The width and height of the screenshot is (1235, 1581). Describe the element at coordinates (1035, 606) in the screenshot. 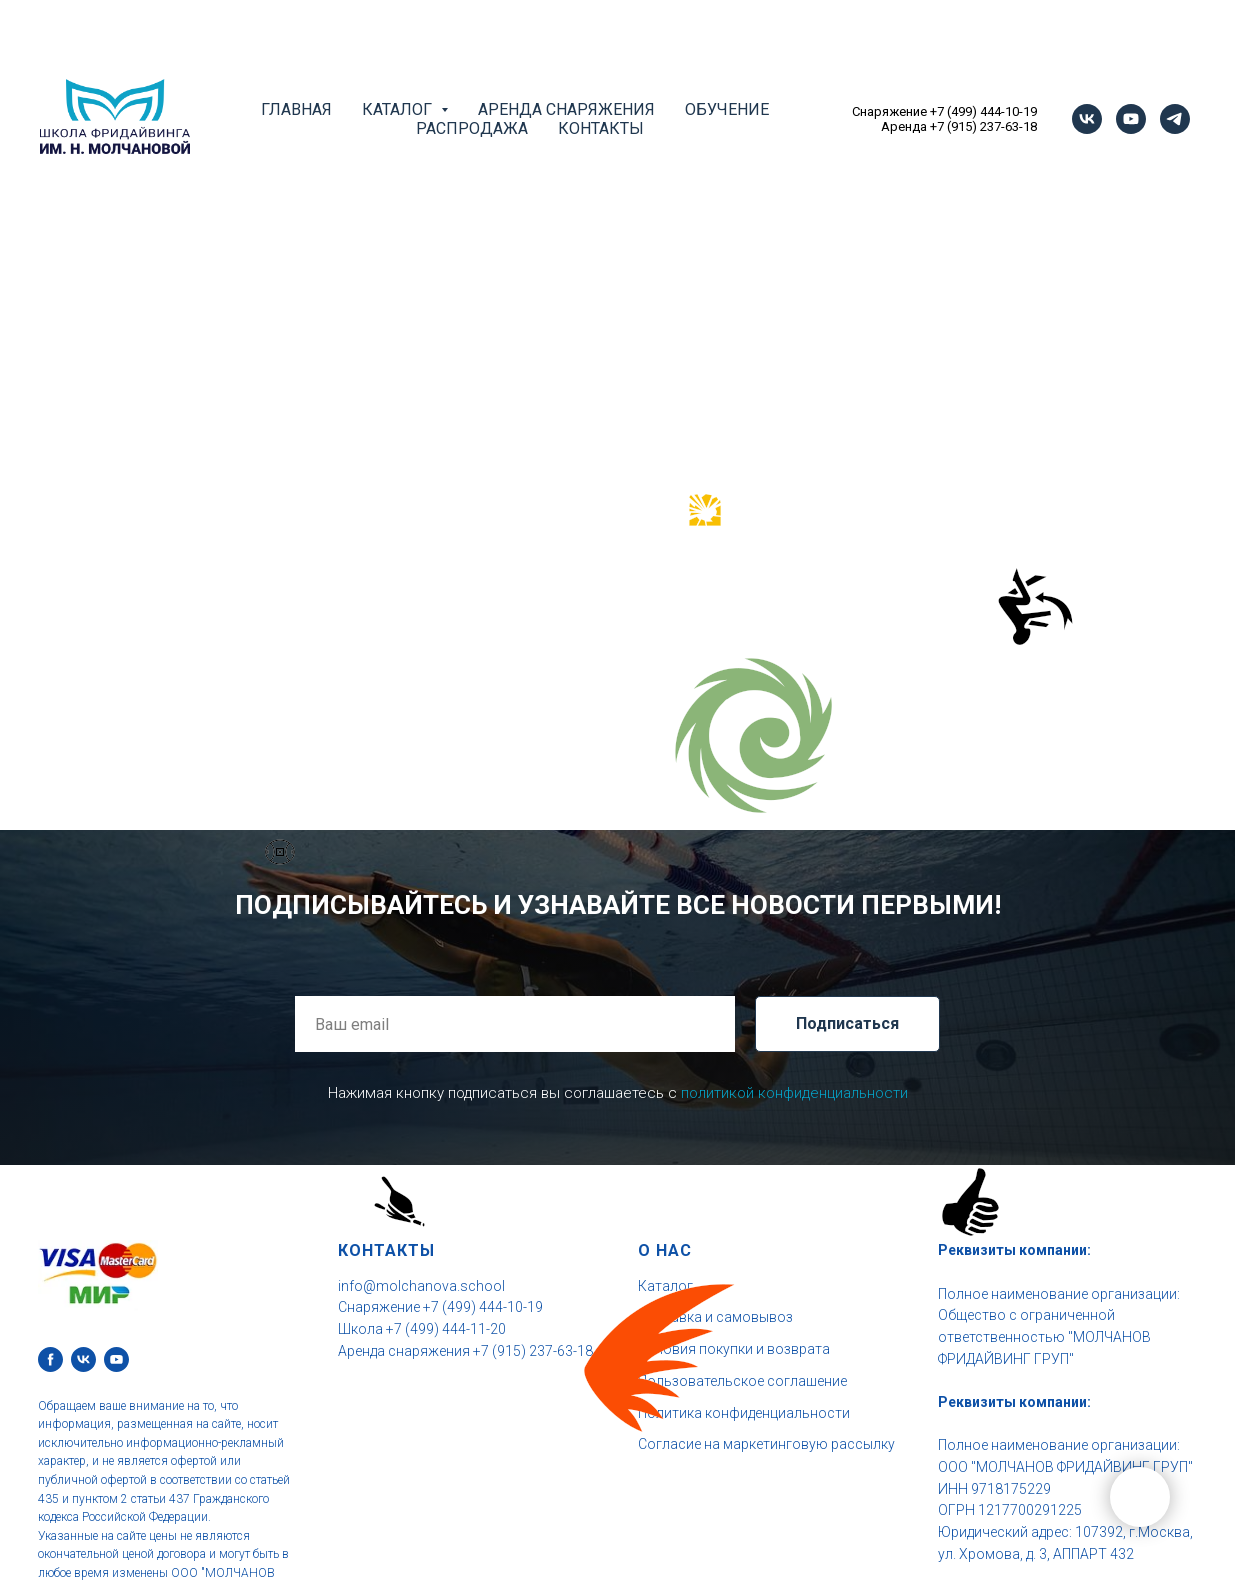

I see `indicates acrobatic or gymnastic skill ability` at that location.